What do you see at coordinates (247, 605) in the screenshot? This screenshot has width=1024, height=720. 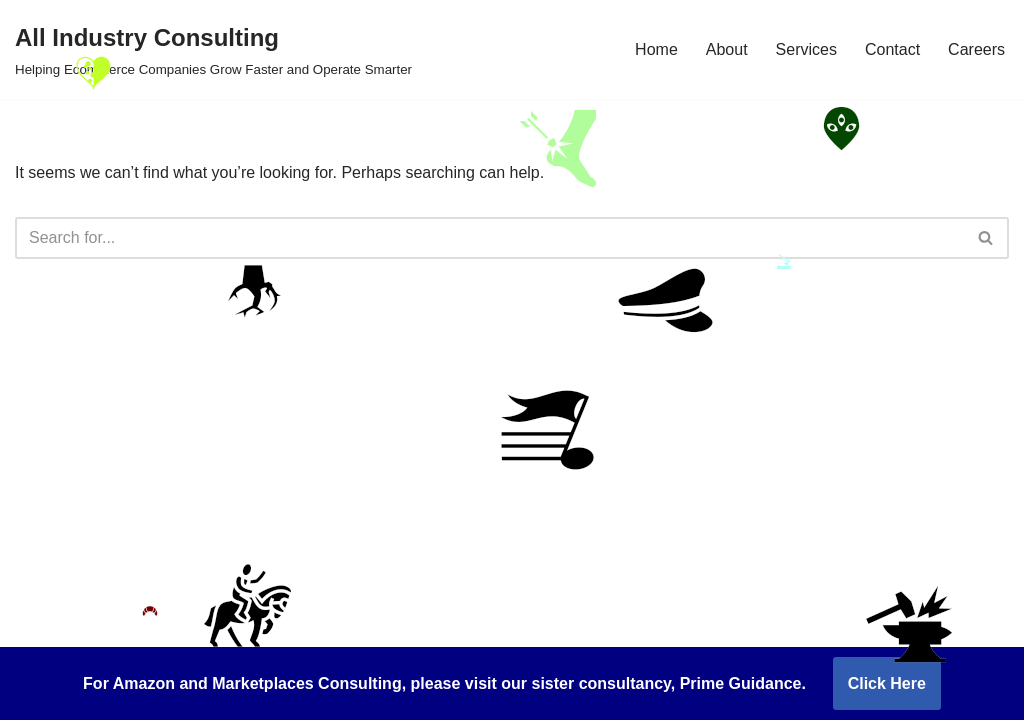 I see `select cavalry unit type` at bounding box center [247, 605].